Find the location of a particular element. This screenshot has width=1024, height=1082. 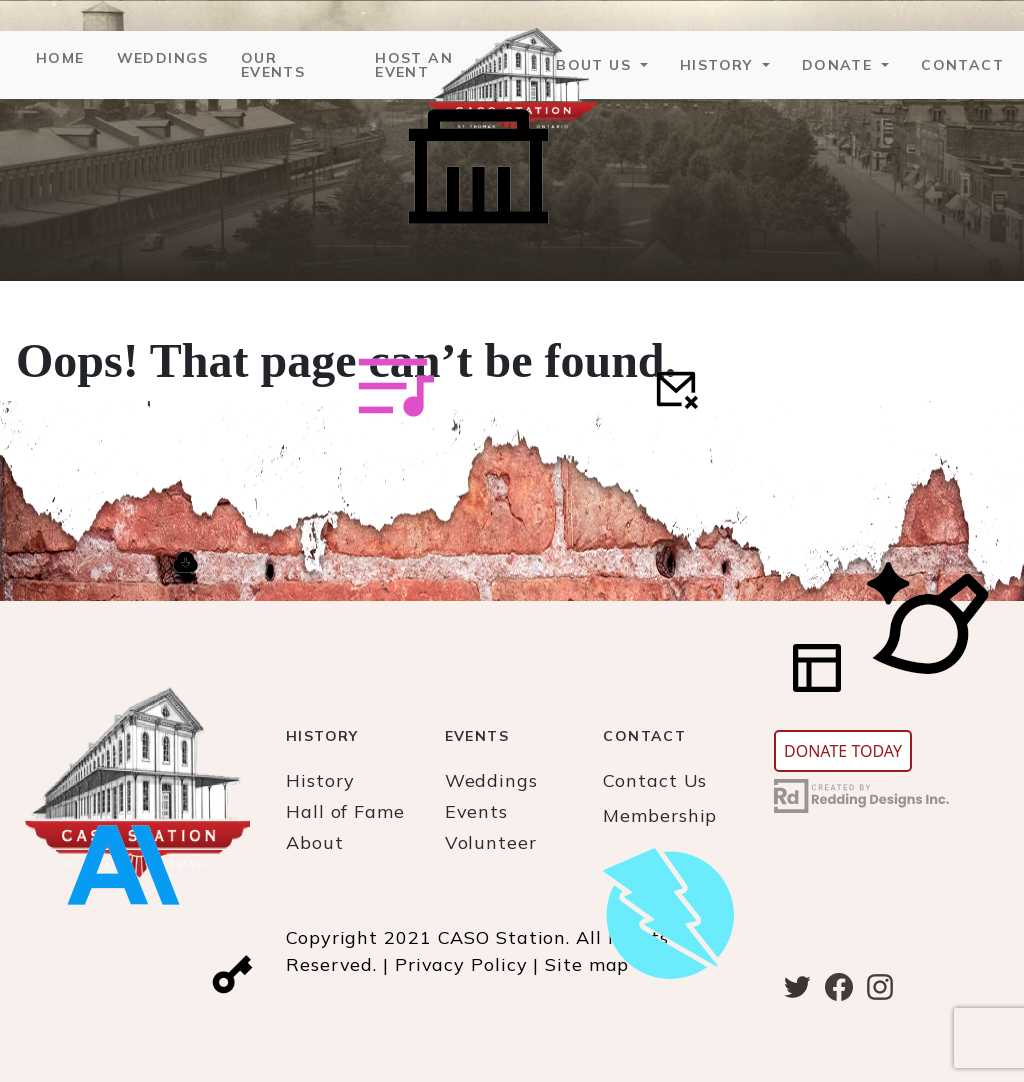

access AI-powered brush or painting tools is located at coordinates (931, 626).